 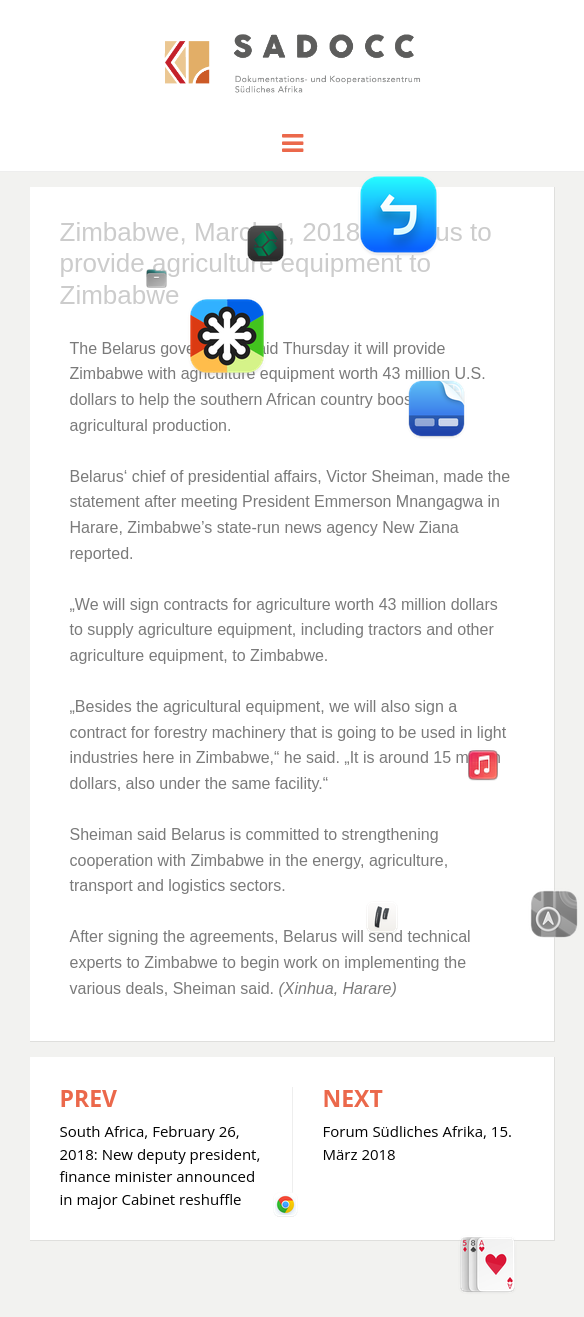 I want to click on open stacks task manager app, so click(x=382, y=917).